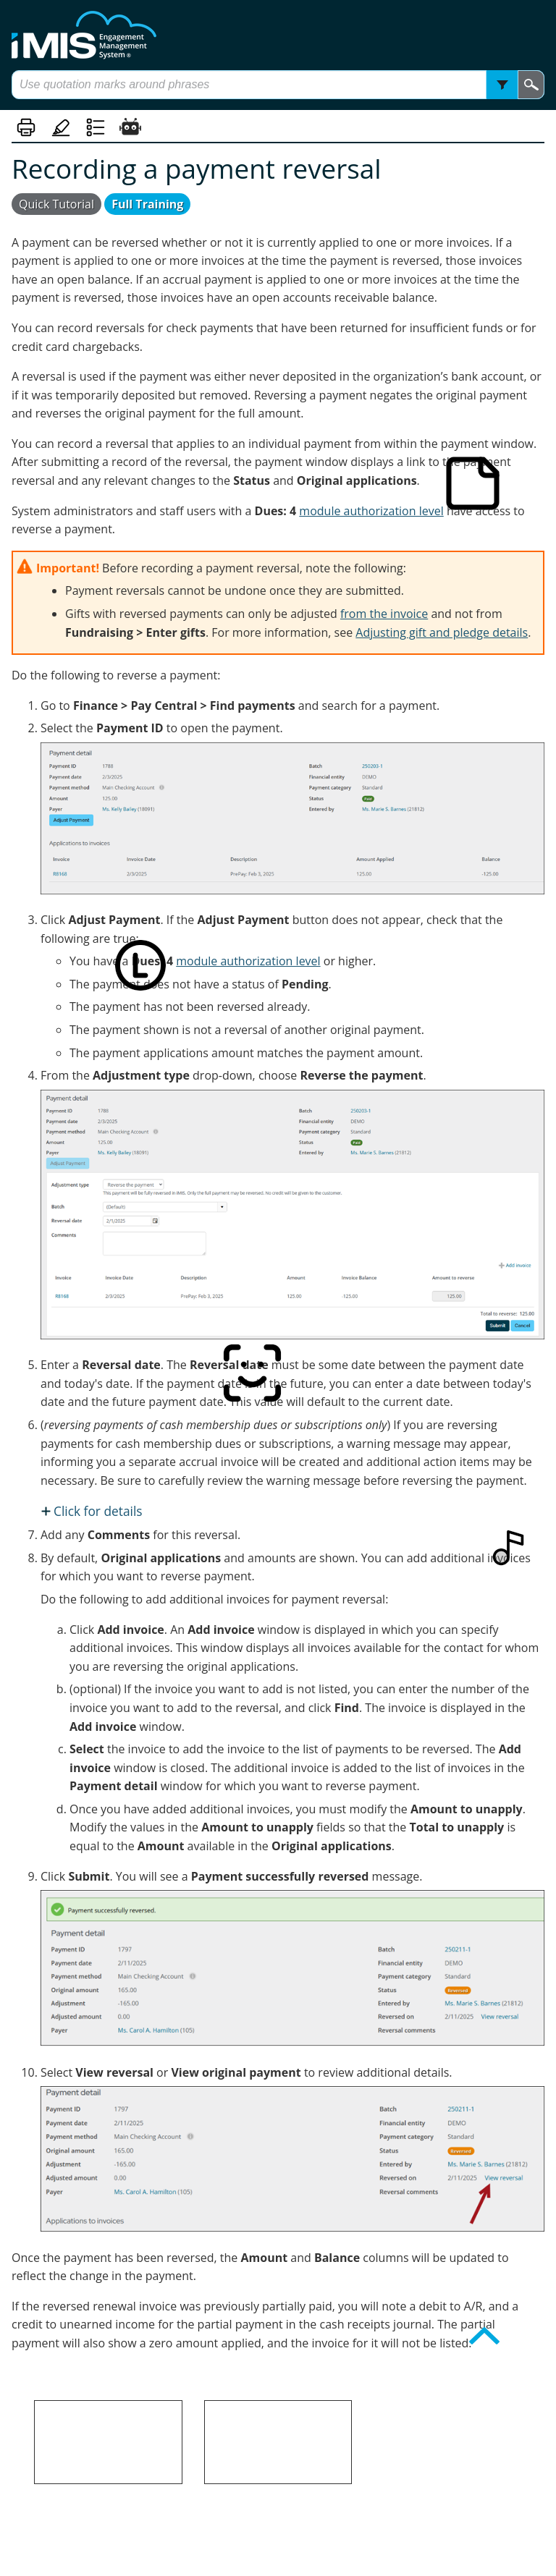 This screenshot has height=2576, width=556. What do you see at coordinates (473, 483) in the screenshot?
I see `create a new note` at bounding box center [473, 483].